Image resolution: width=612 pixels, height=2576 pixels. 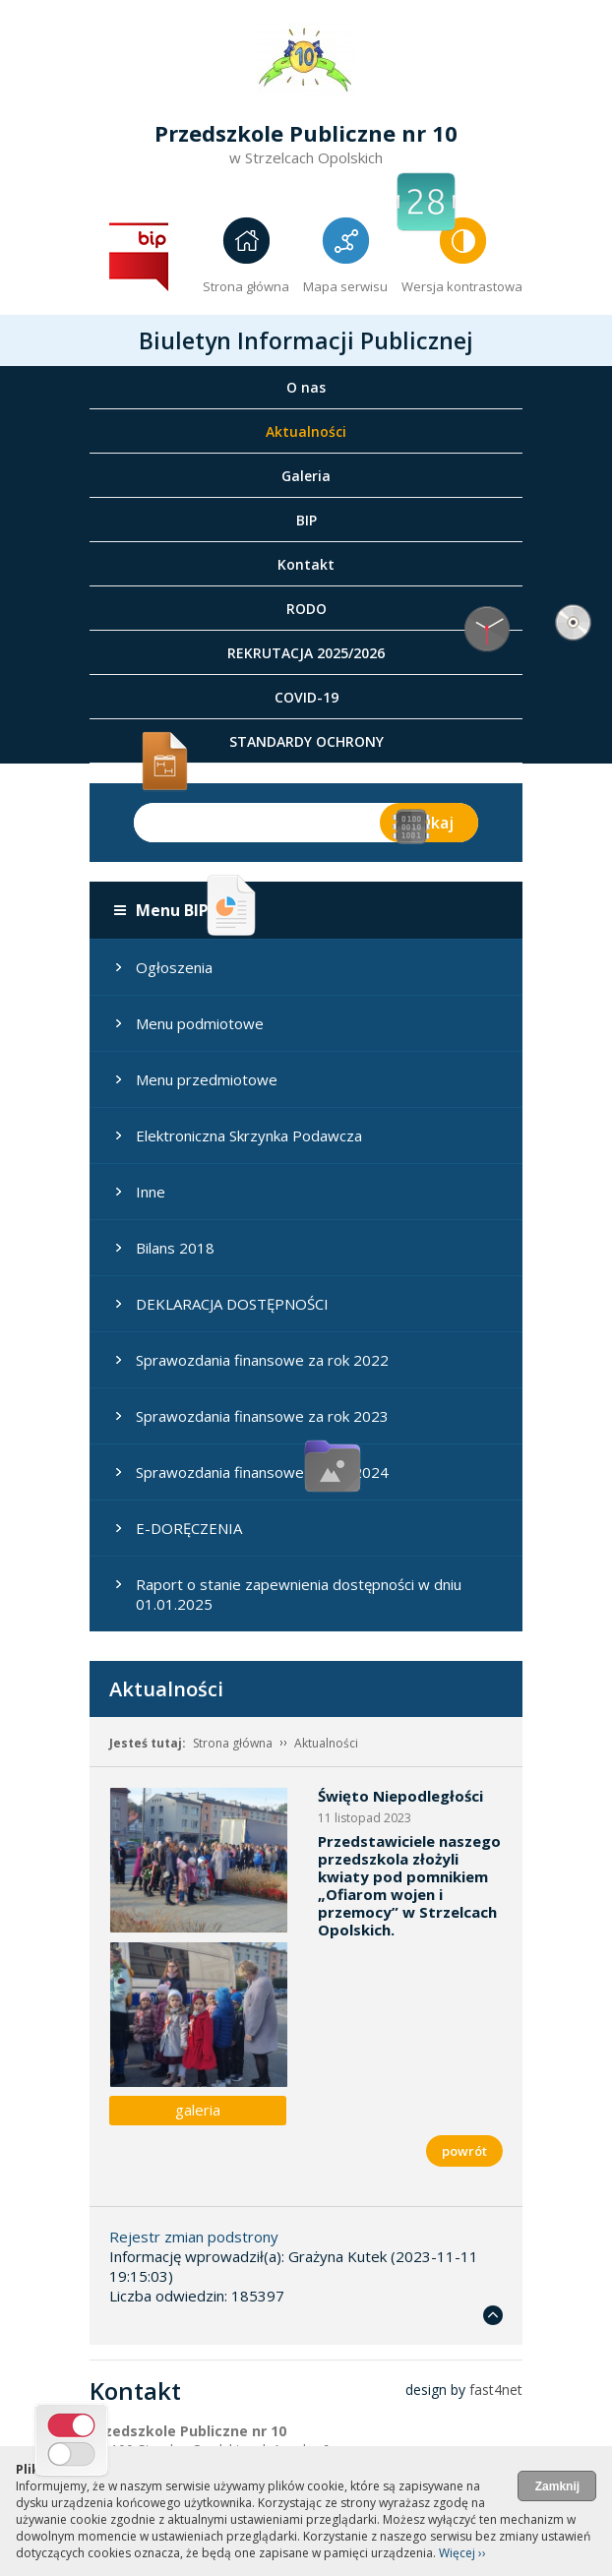 I want to click on open a presentation file, so click(x=231, y=905).